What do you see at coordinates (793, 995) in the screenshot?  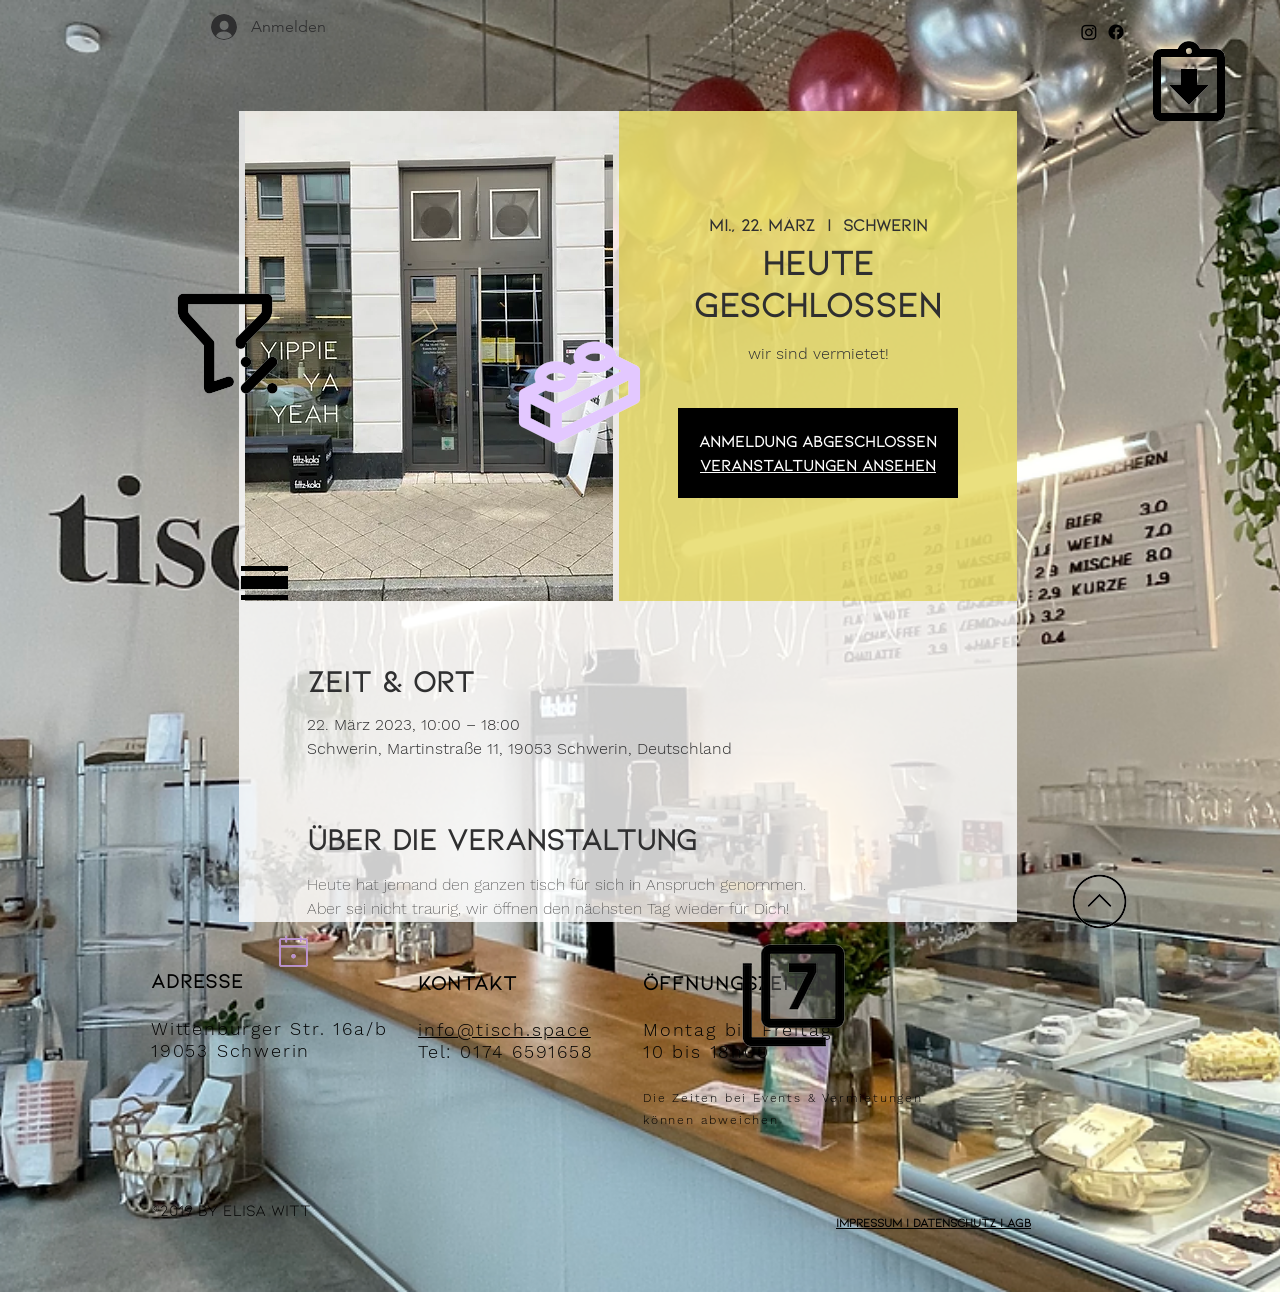 I see `indicates item number 7 in a numbered list or gallery` at bounding box center [793, 995].